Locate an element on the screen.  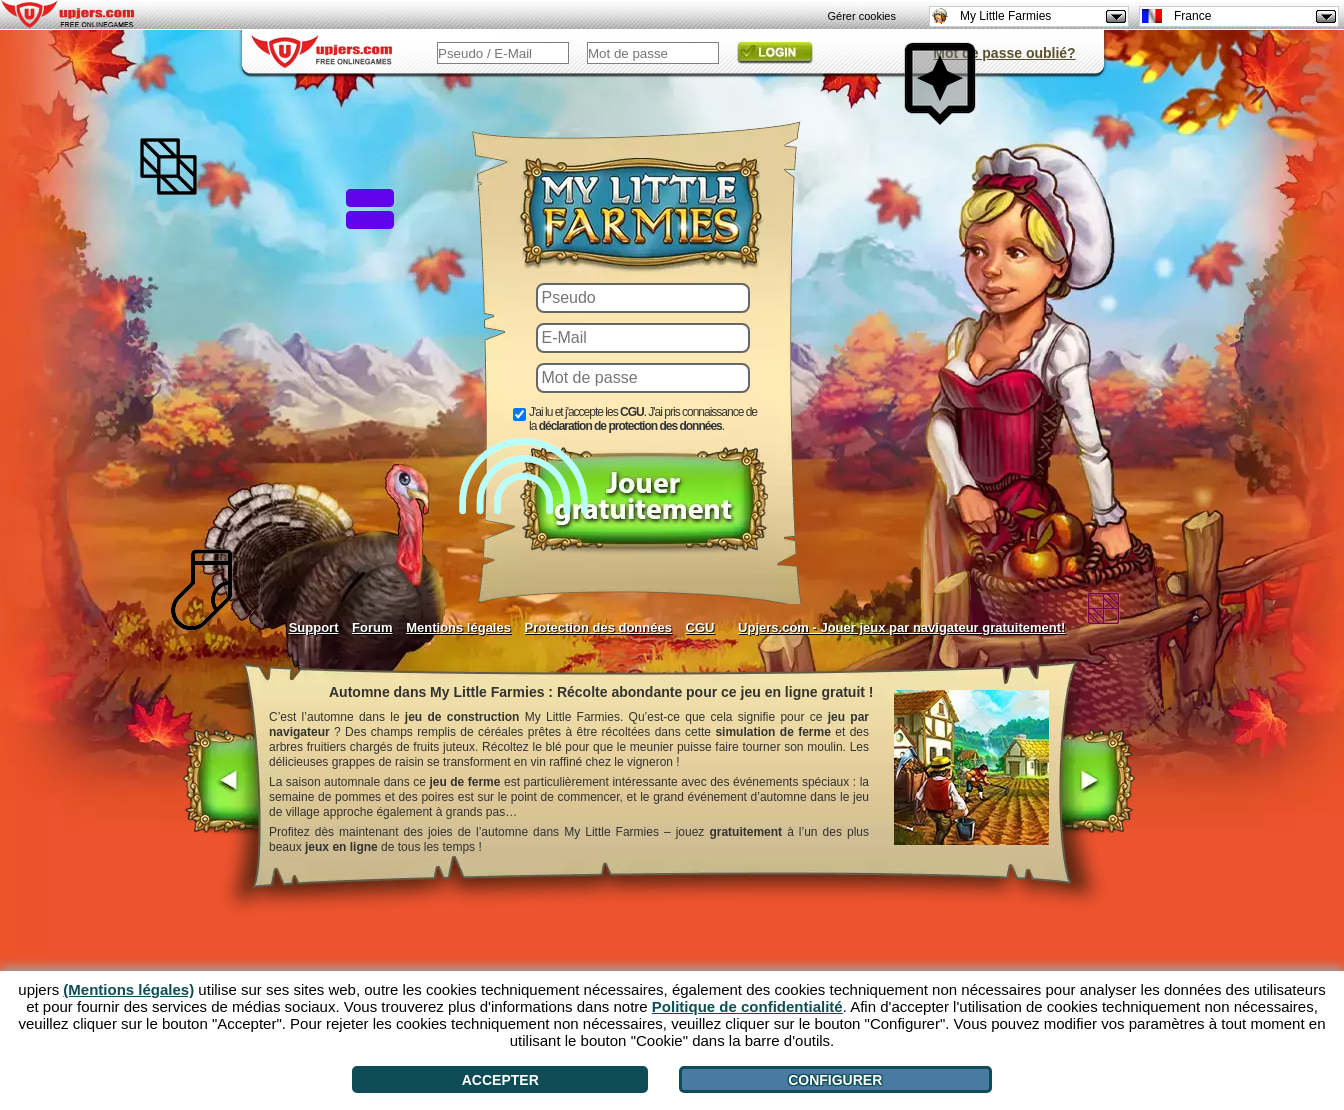
exclude or subtract overlapping shapes in a design tool is located at coordinates (168, 166).